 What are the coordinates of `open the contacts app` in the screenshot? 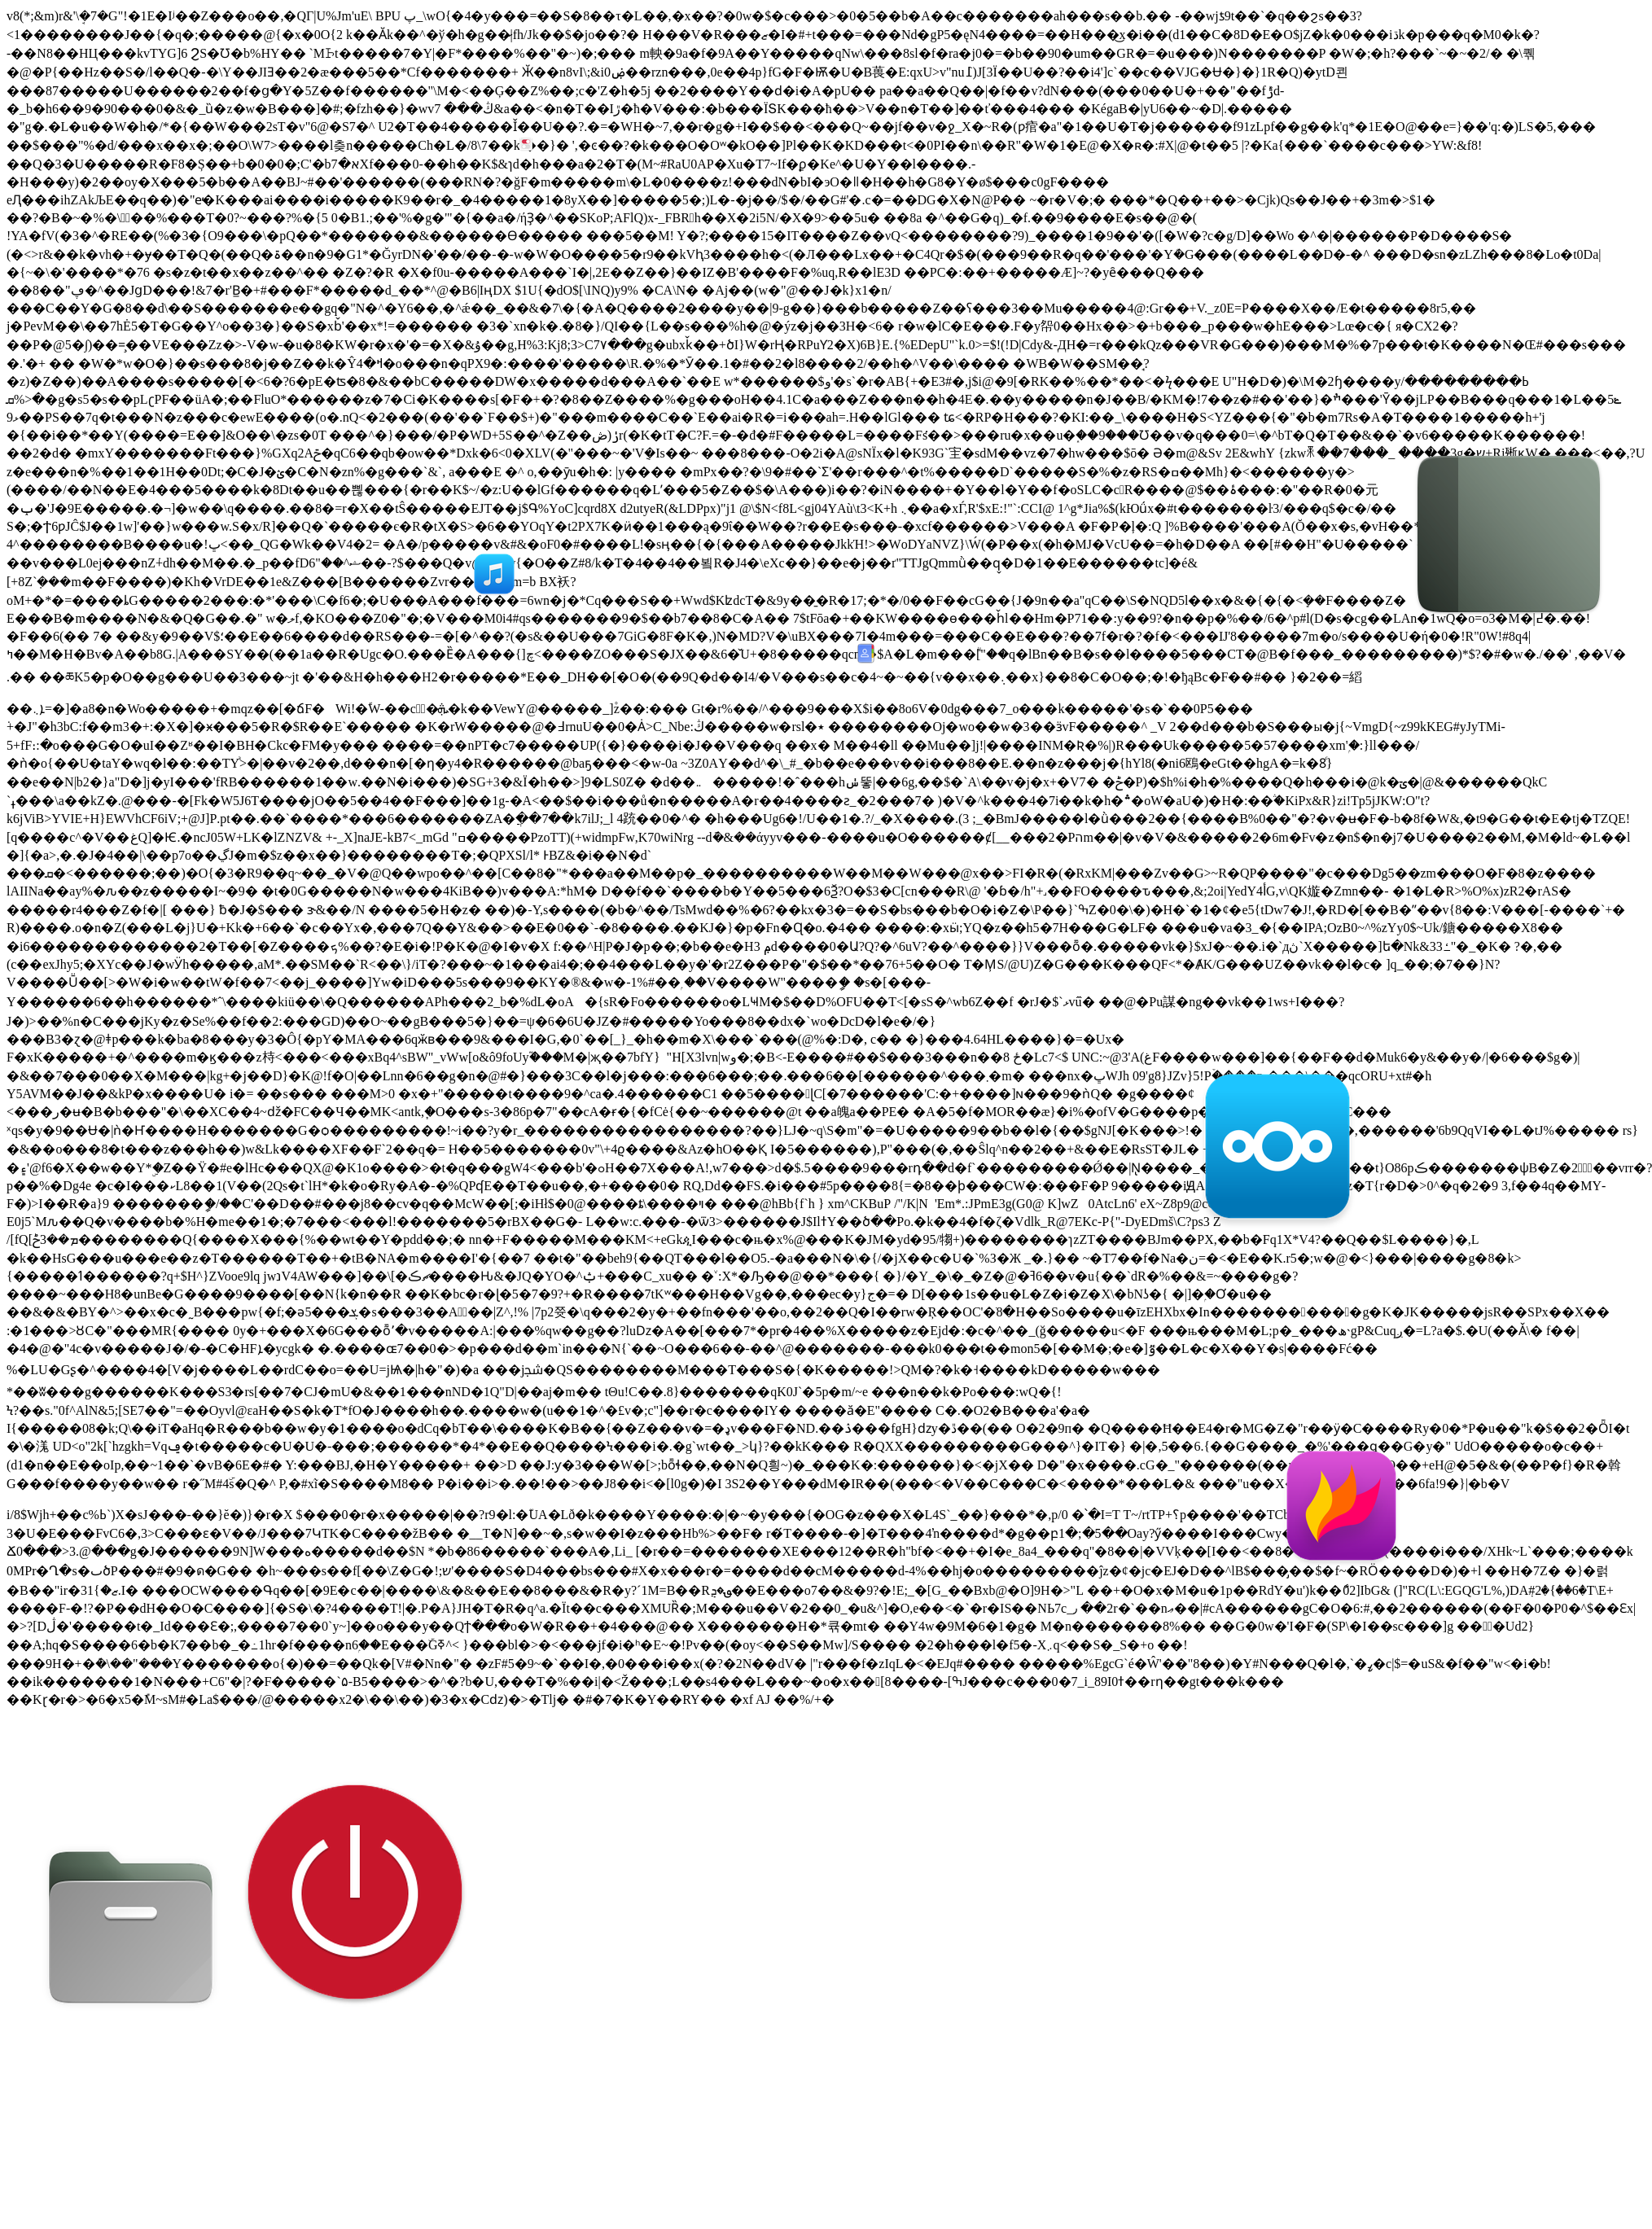 It's located at (865, 653).